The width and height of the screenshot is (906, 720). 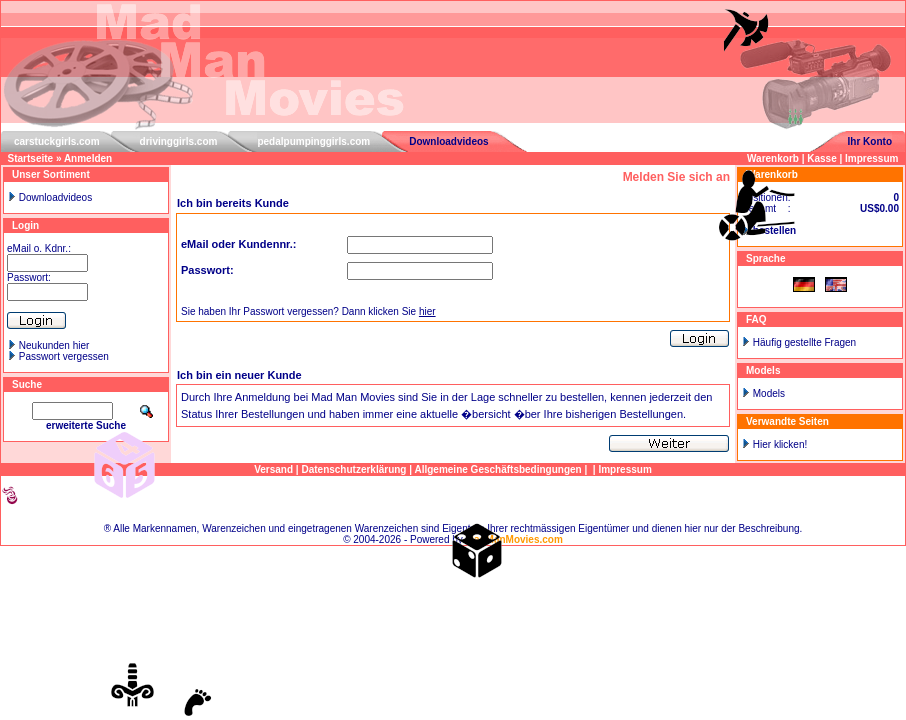 What do you see at coordinates (124, 465) in the screenshot?
I see `roll dice or randomize selection` at bounding box center [124, 465].